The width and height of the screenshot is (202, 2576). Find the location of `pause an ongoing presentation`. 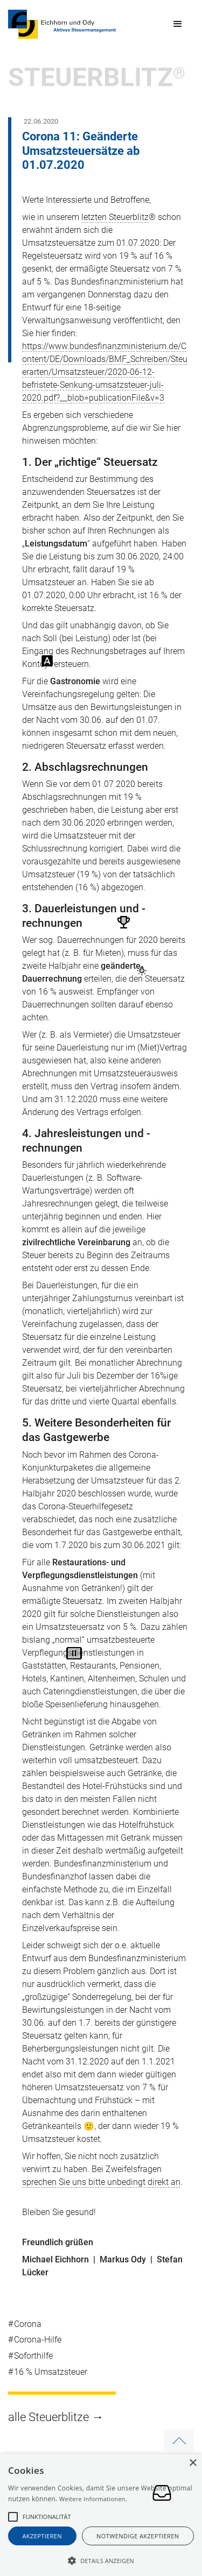

pause an ongoing presentation is located at coordinates (74, 1653).